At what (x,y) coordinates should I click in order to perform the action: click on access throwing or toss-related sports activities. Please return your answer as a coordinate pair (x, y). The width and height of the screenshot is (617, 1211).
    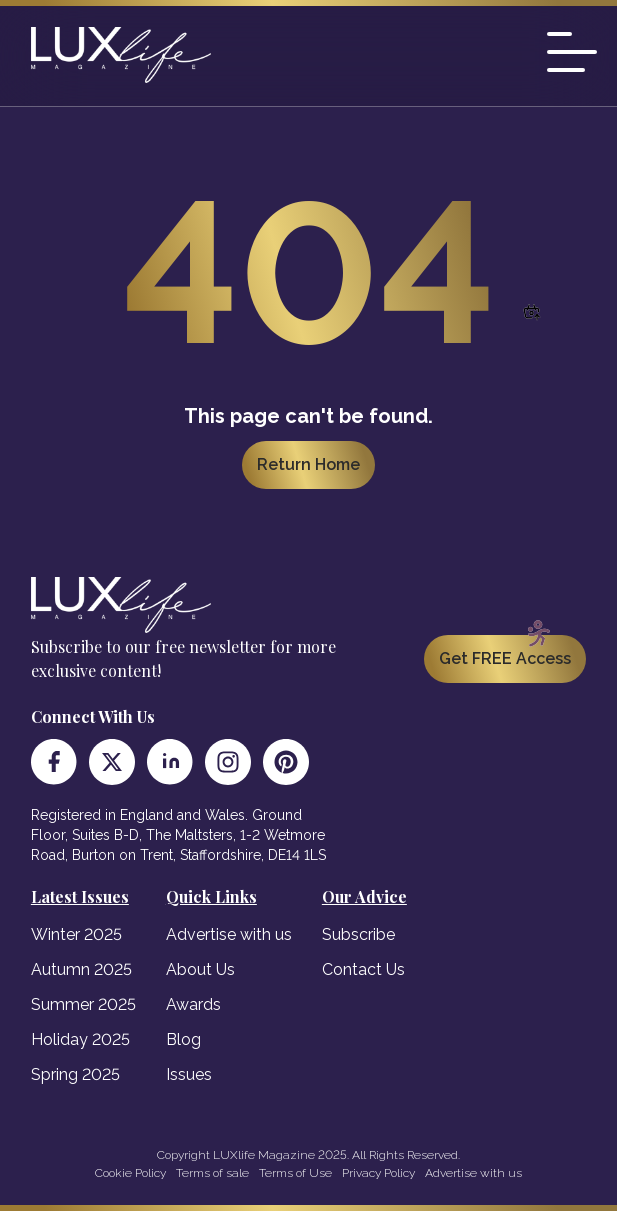
    Looking at the image, I should click on (538, 633).